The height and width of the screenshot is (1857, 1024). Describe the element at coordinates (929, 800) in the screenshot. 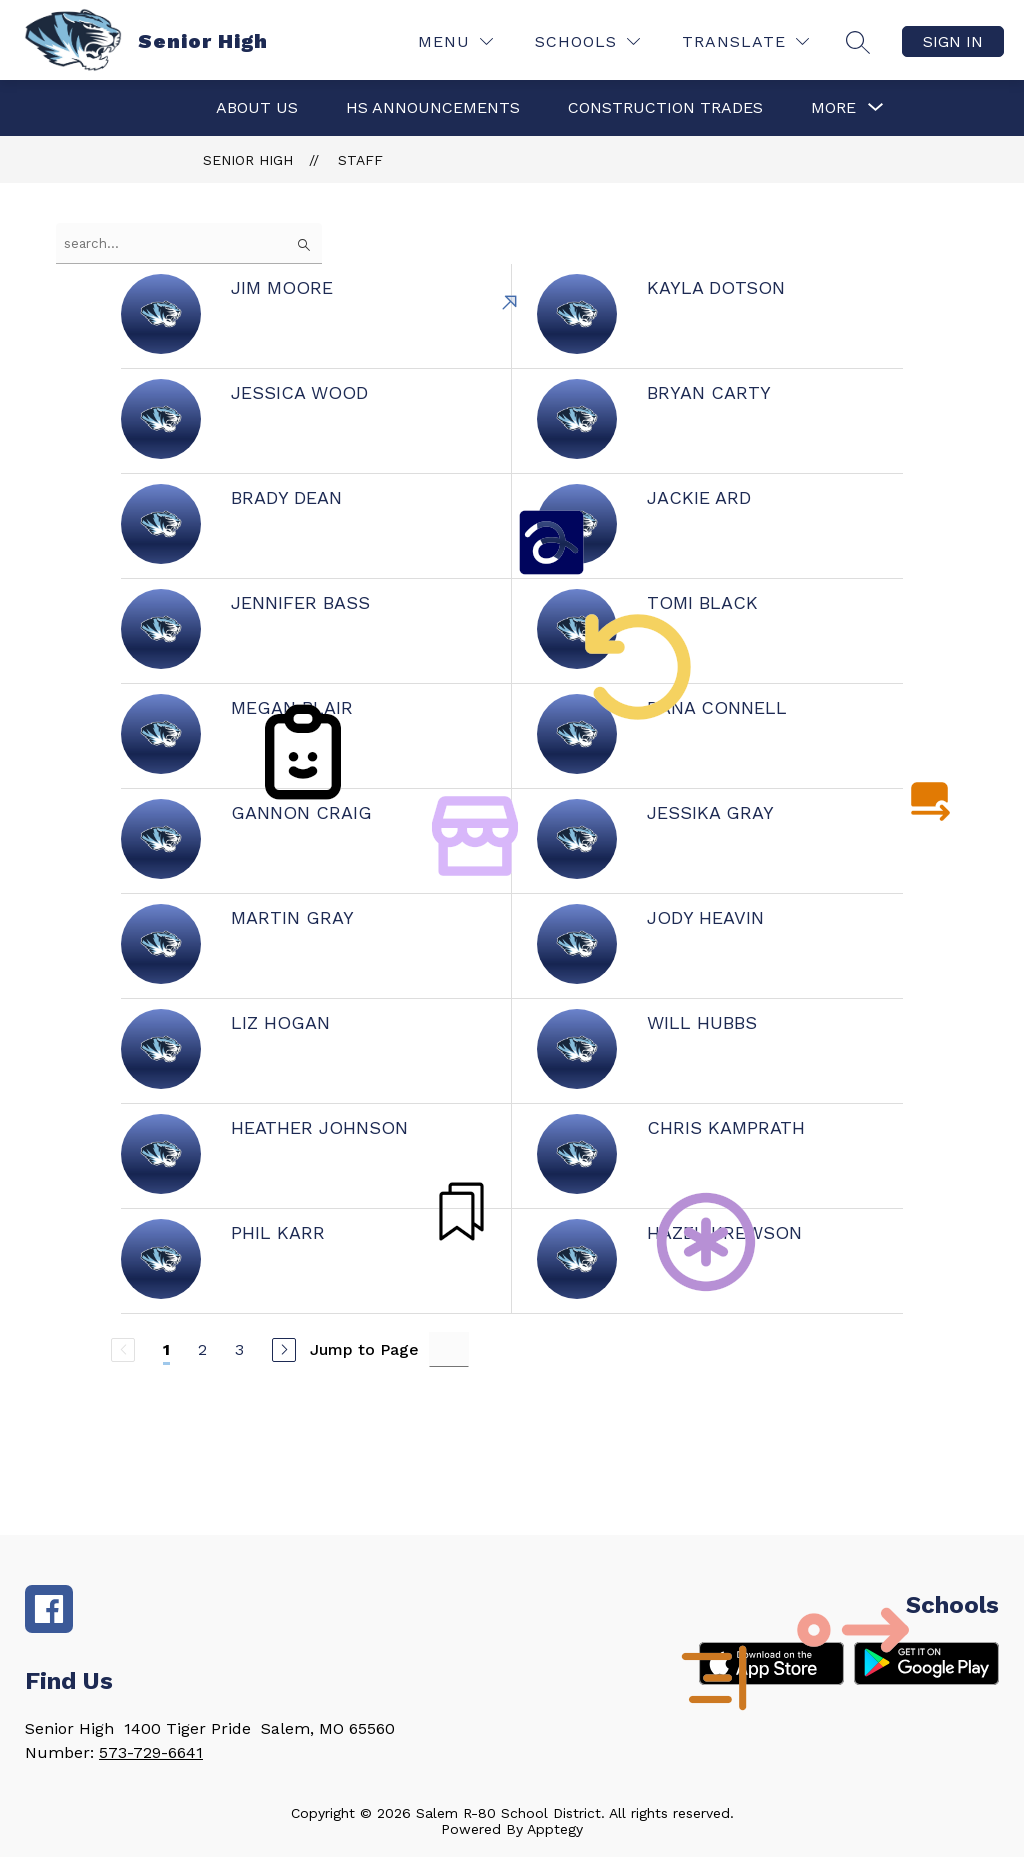

I see `auto-fit content to the right edge` at that location.